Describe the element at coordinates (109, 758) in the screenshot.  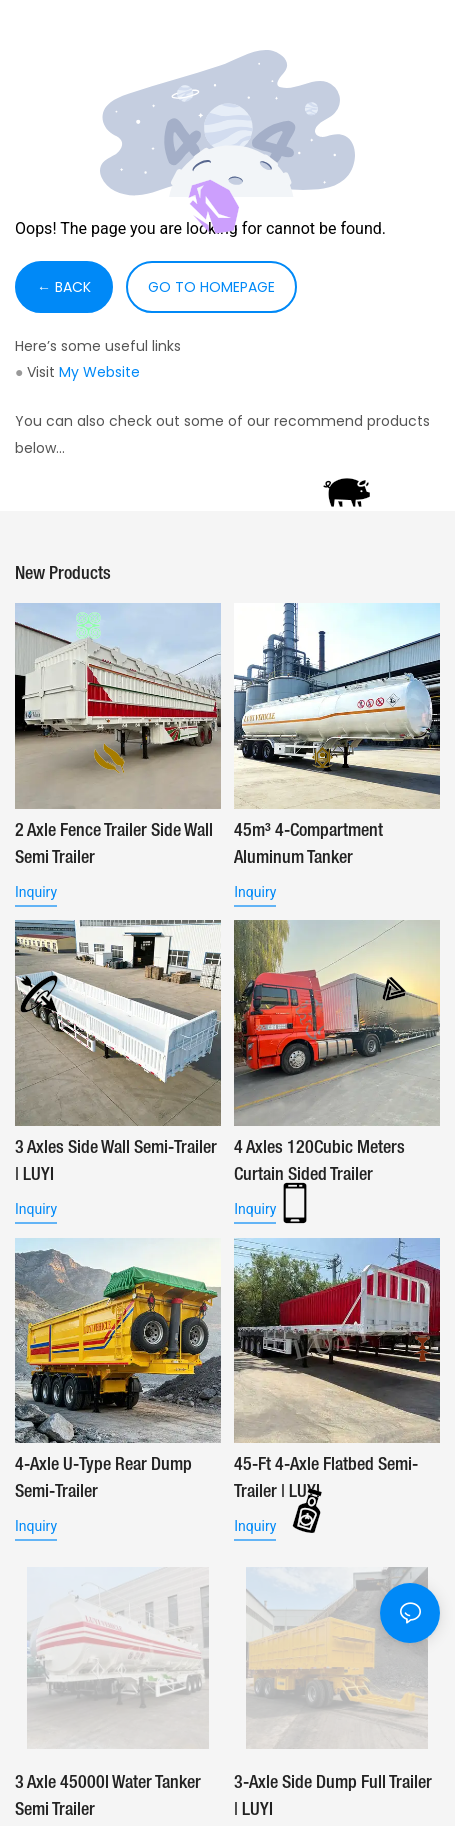
I see `indicates a writing or composition feature` at that location.